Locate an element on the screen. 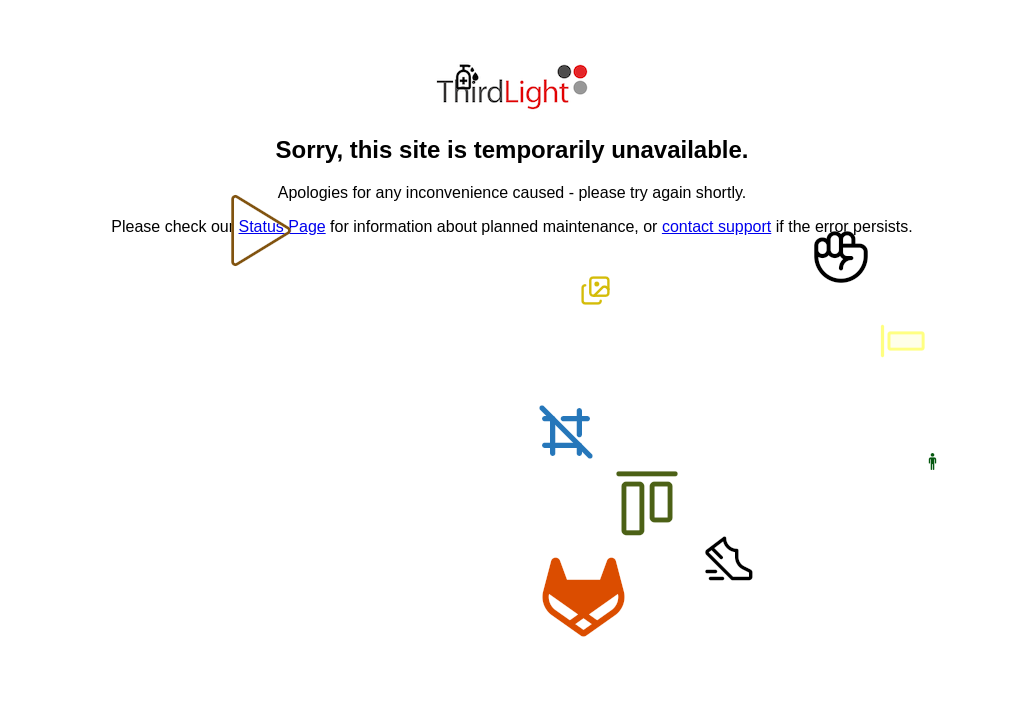 Image resolution: width=1024 pixels, height=720 pixels. play media or start playback is located at coordinates (252, 230).